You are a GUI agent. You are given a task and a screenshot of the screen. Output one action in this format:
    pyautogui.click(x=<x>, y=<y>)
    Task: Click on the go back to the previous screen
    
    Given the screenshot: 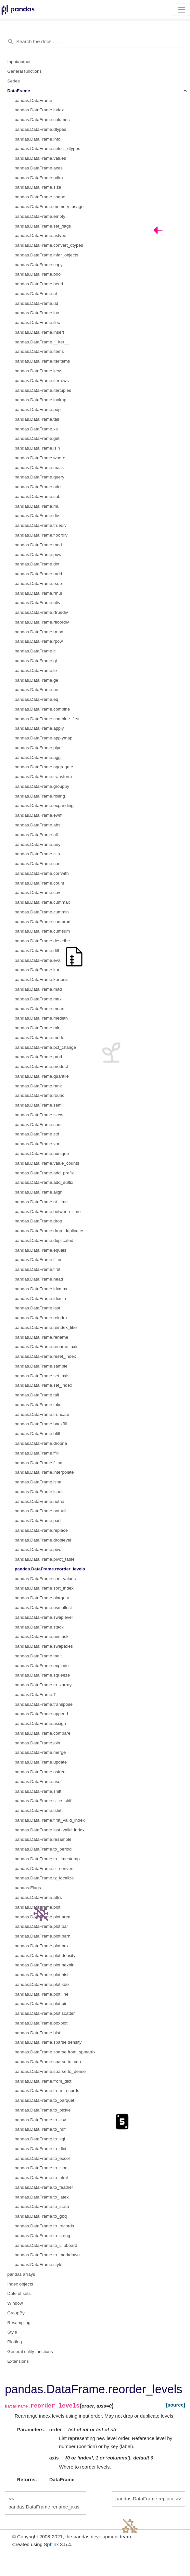 What is the action you would take?
    pyautogui.click(x=158, y=230)
    